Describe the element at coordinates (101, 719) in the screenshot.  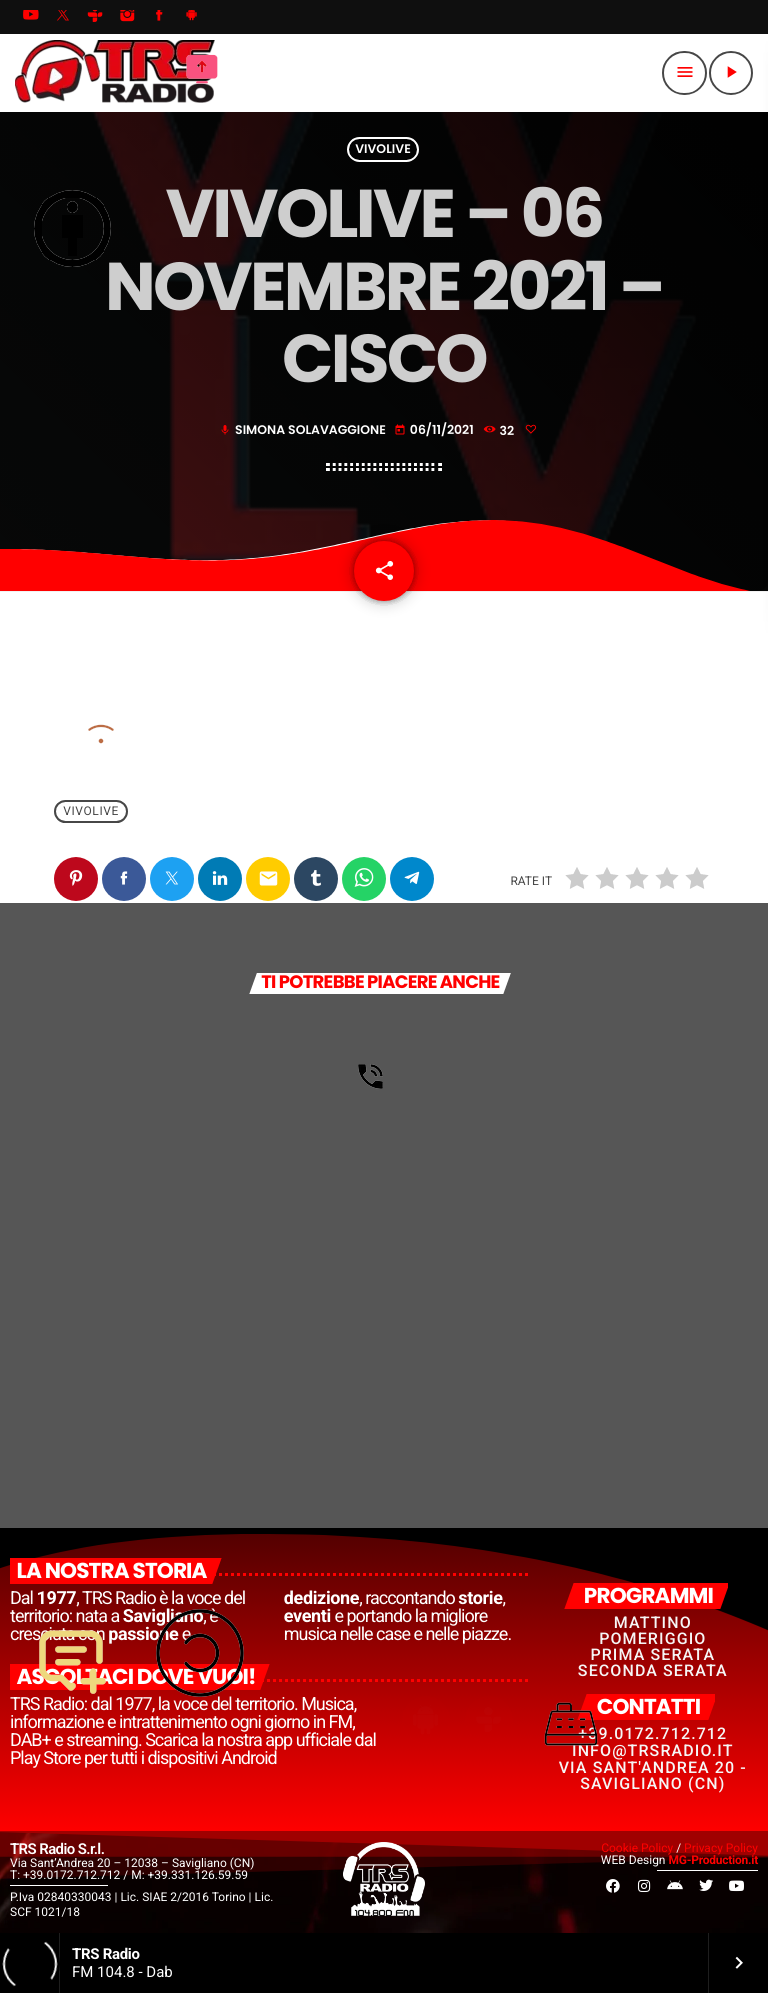
I see `indicates weak wifi signal strength` at that location.